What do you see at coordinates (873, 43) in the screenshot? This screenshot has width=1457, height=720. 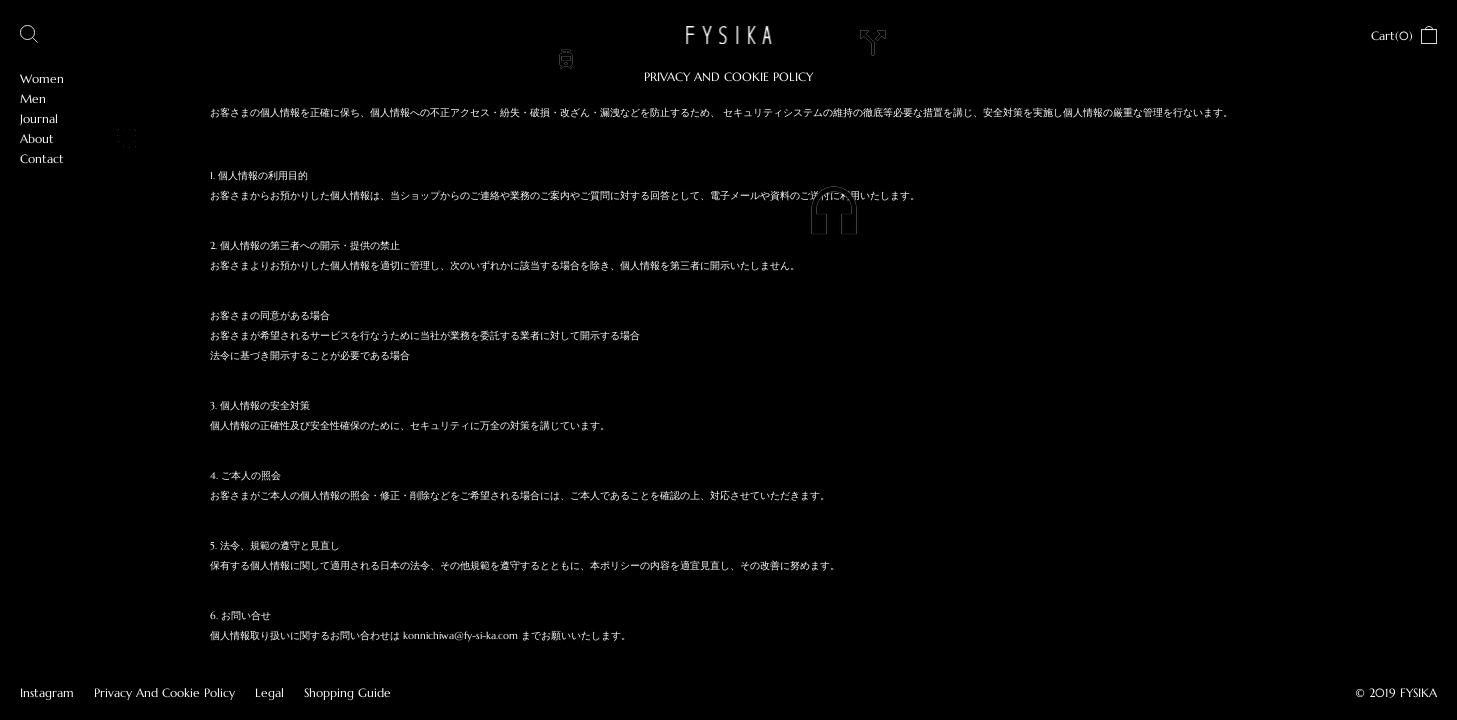 I see `split or fork a call to multiple recipients` at bounding box center [873, 43].